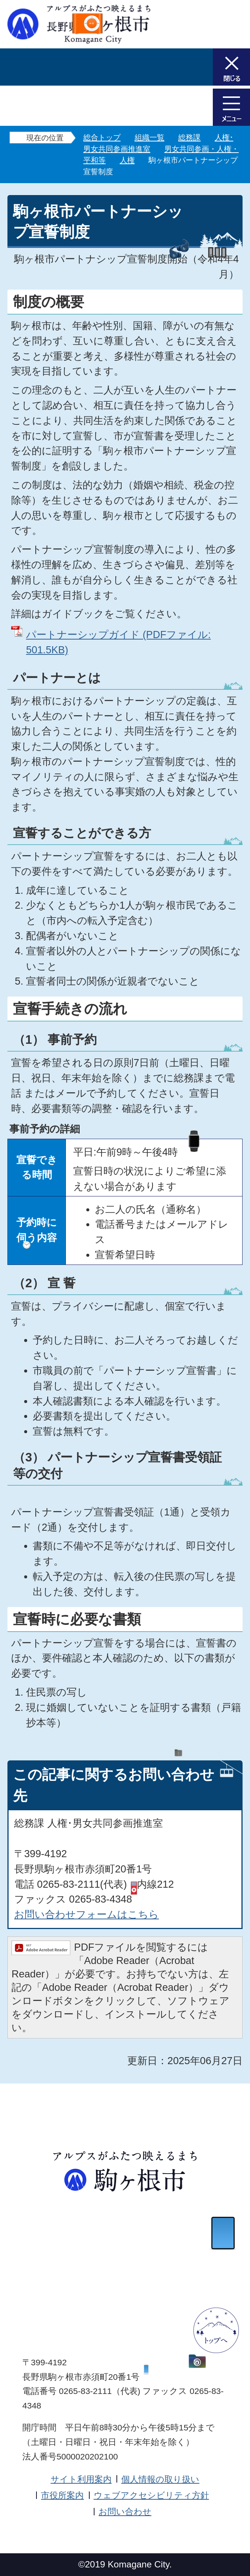 The image size is (250, 2576). I want to click on open downloads folder, so click(178, 1753).